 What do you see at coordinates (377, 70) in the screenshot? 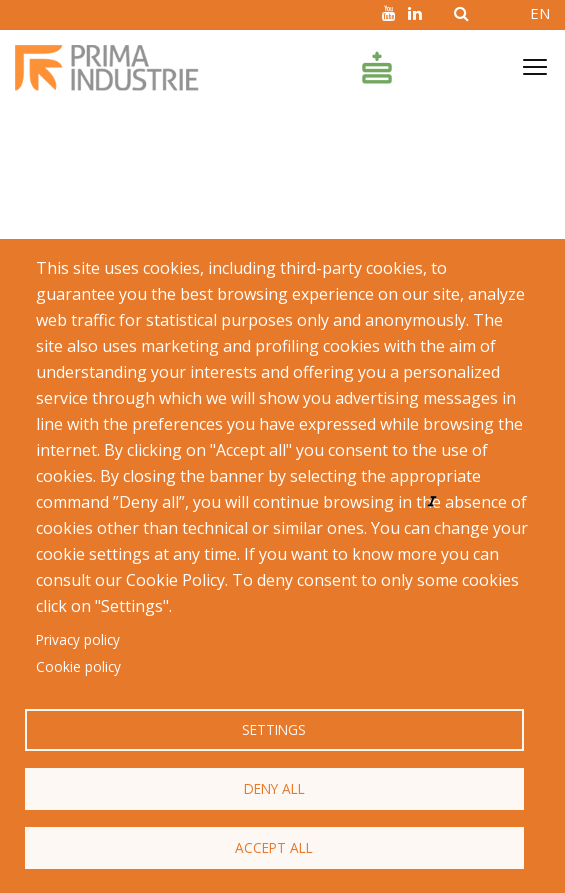
I see `add a new row above` at bounding box center [377, 70].